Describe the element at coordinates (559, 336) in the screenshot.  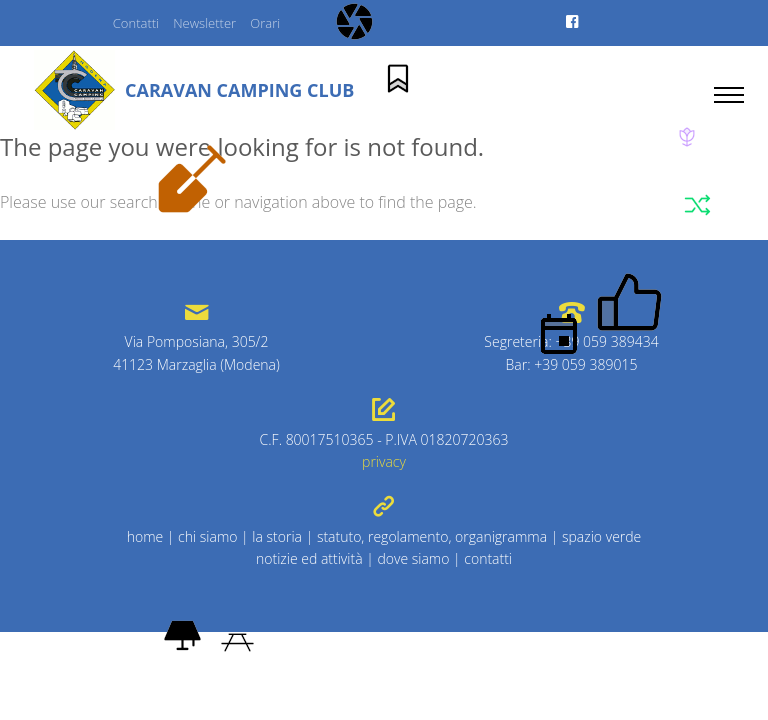
I see `add an event to your calendar` at that location.